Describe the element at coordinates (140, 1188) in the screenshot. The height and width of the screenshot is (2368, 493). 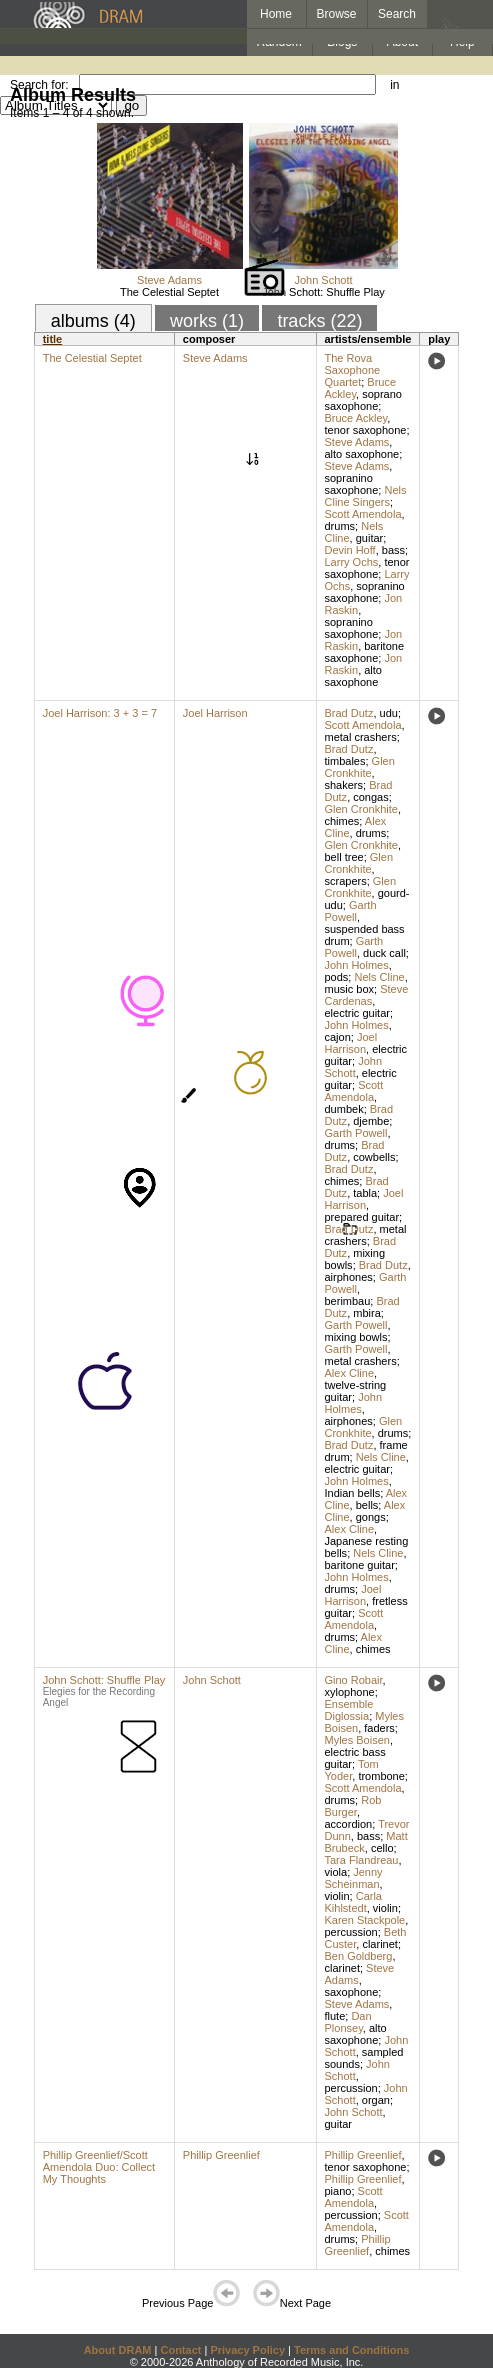
I see `view someone's current location` at that location.